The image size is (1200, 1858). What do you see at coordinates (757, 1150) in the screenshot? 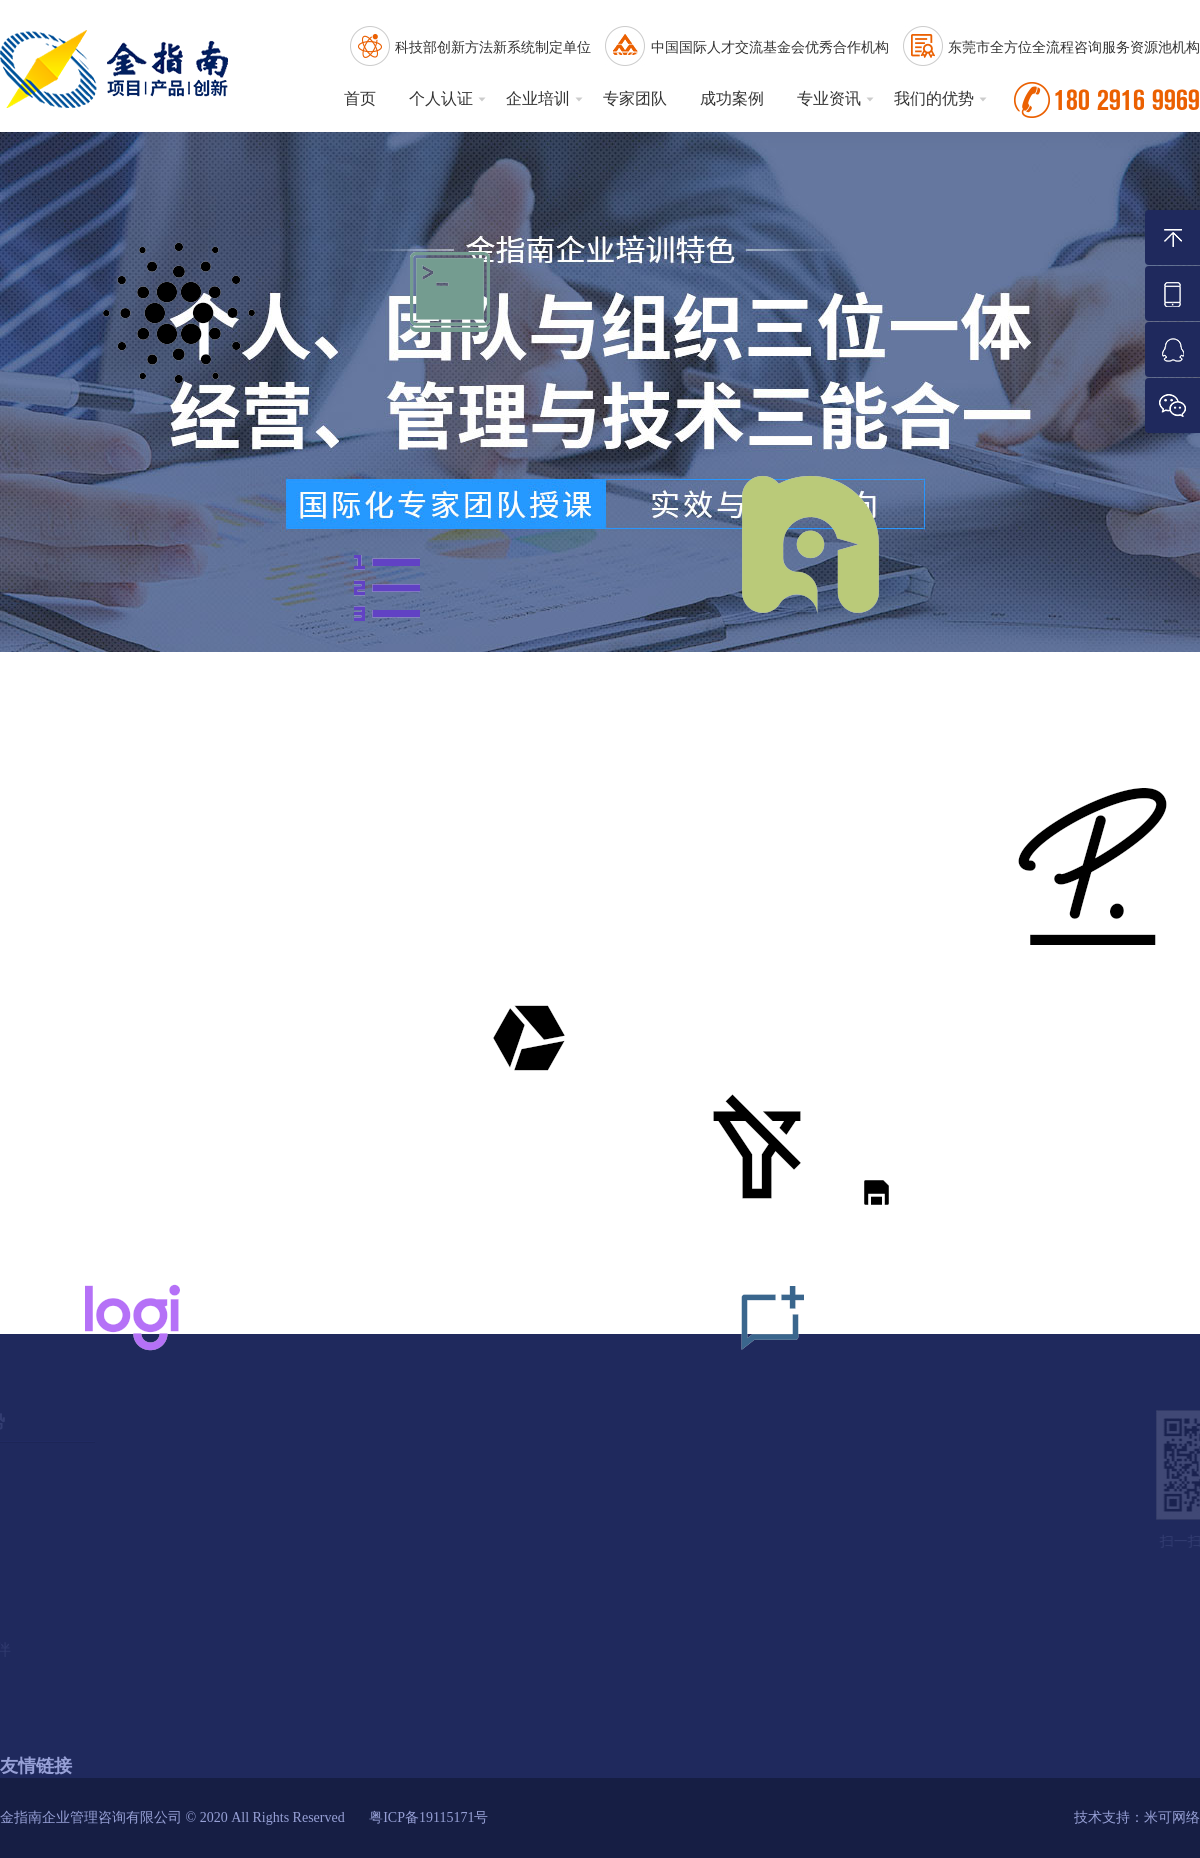
I see `clear all active filters` at bounding box center [757, 1150].